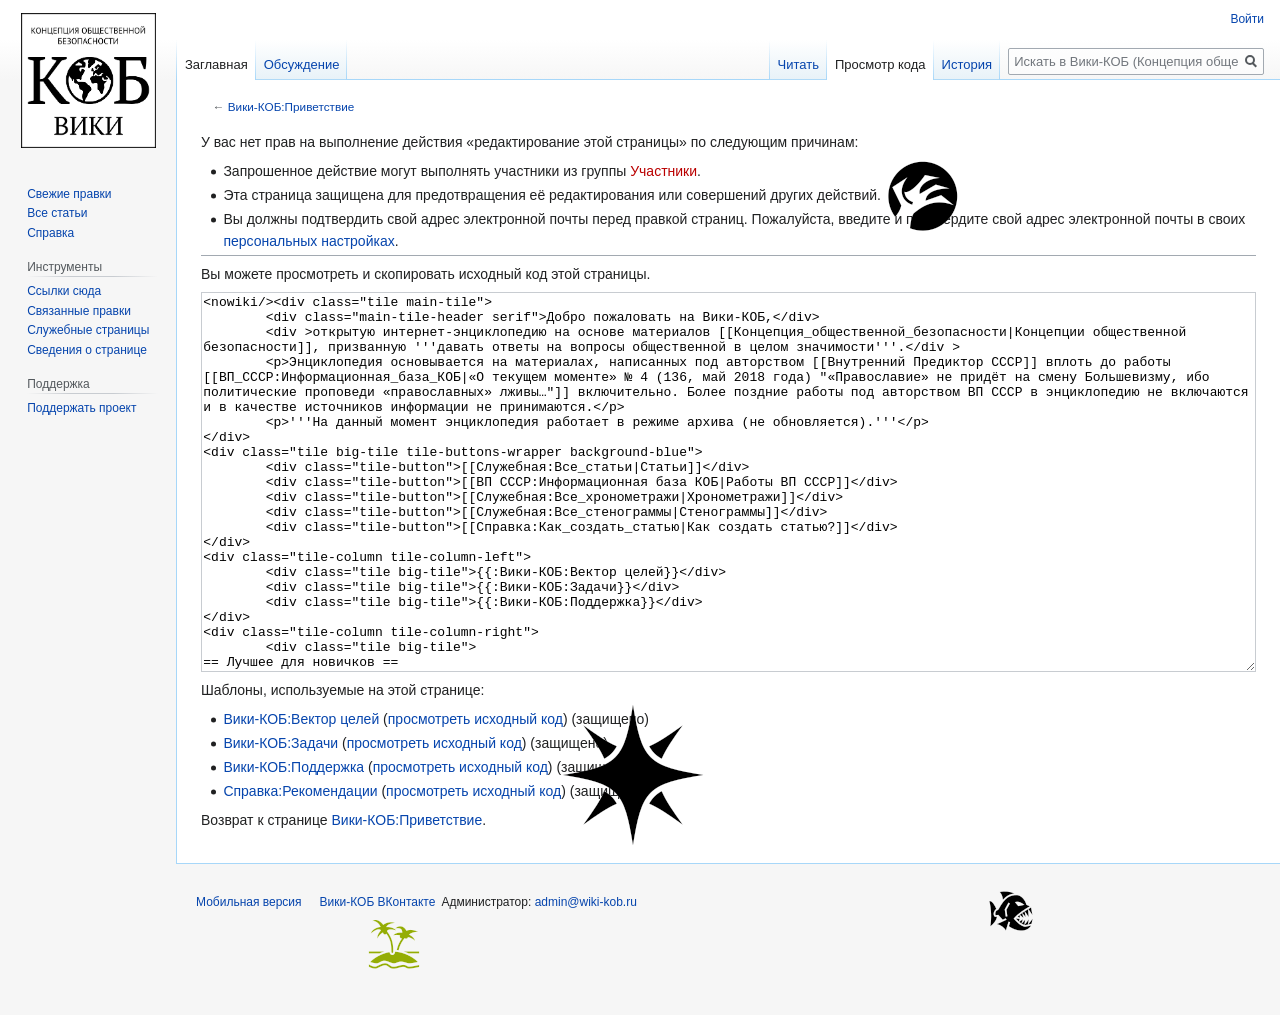 Image resolution: width=1280 pixels, height=1015 pixels. Describe the element at coordinates (394, 944) in the screenshot. I see `navigate to island or beach location` at that location.